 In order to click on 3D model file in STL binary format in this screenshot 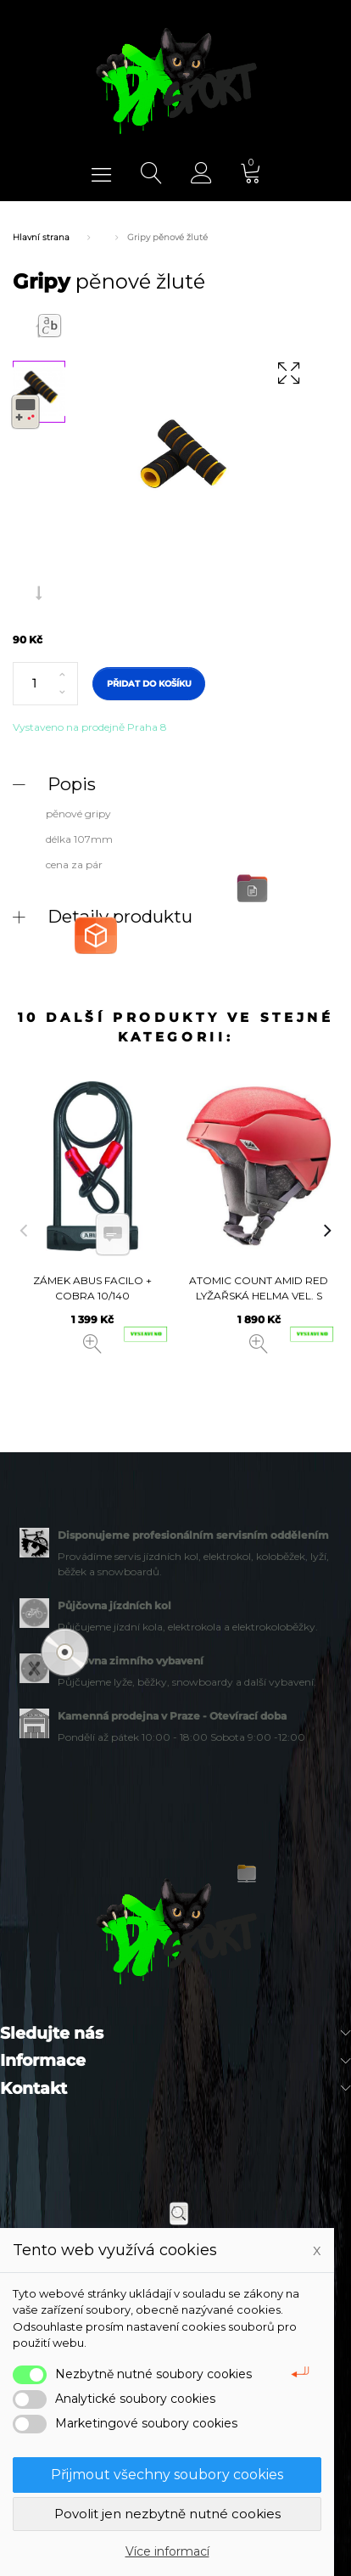, I will do `click(96, 934)`.